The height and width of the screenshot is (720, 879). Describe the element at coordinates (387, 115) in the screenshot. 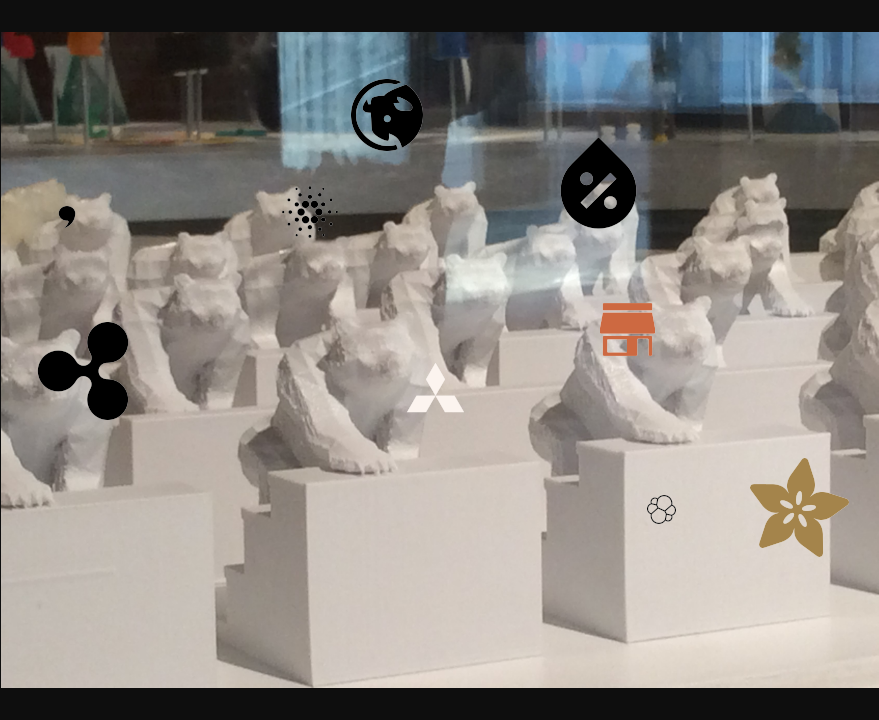

I see `yaak app logo` at that location.